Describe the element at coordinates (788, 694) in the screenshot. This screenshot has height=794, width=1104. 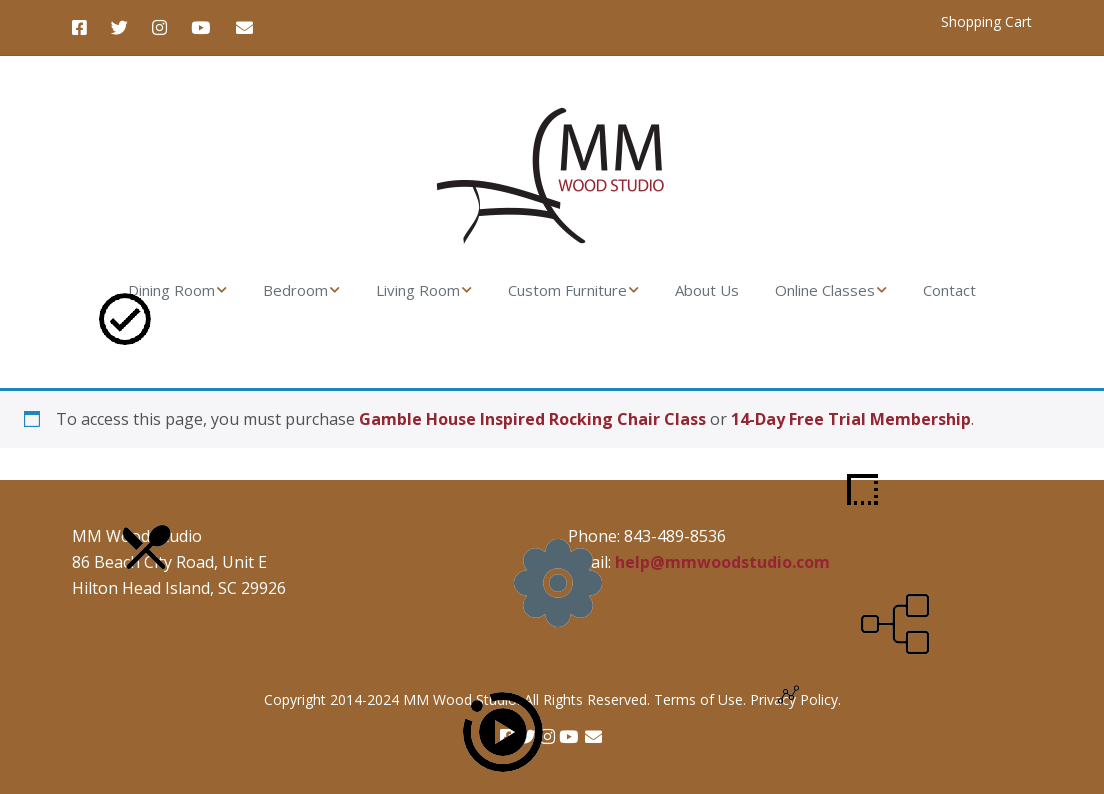
I see `view connected data points or nodes` at that location.